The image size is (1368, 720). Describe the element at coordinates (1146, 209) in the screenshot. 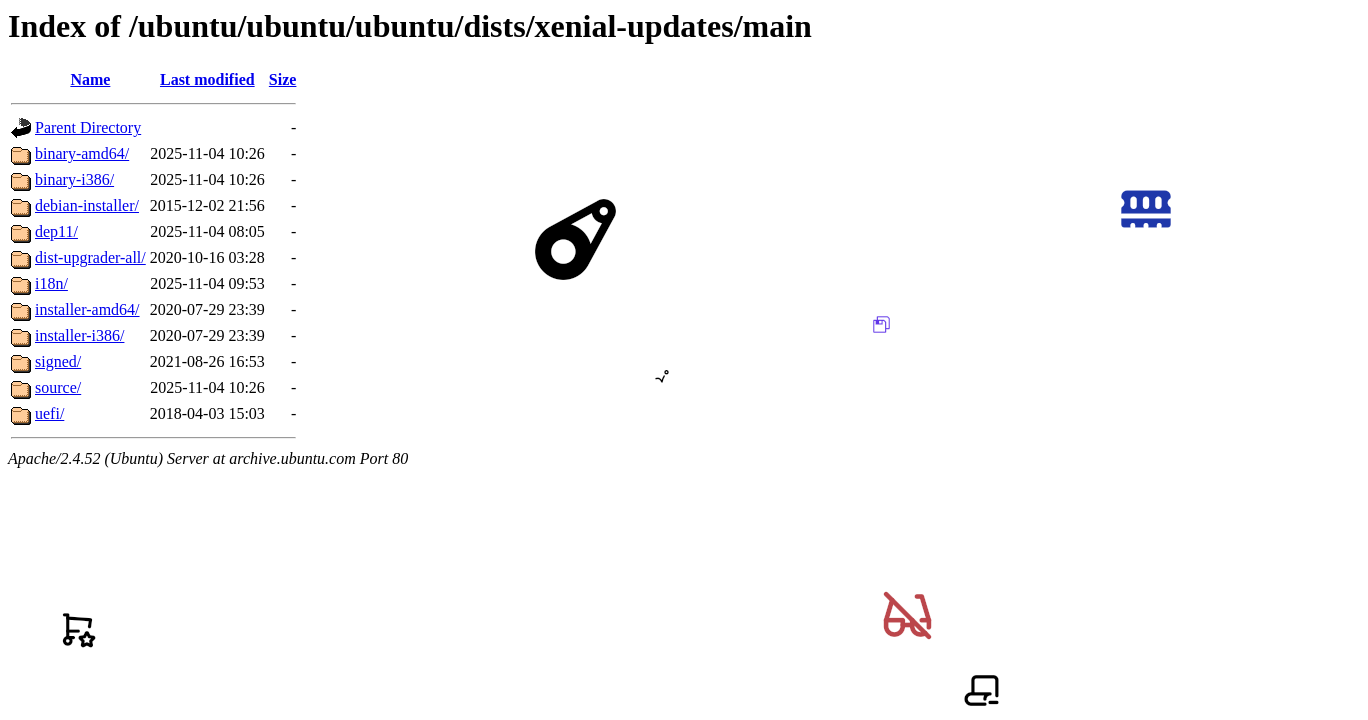

I see `view system memory or RAM usage` at that location.